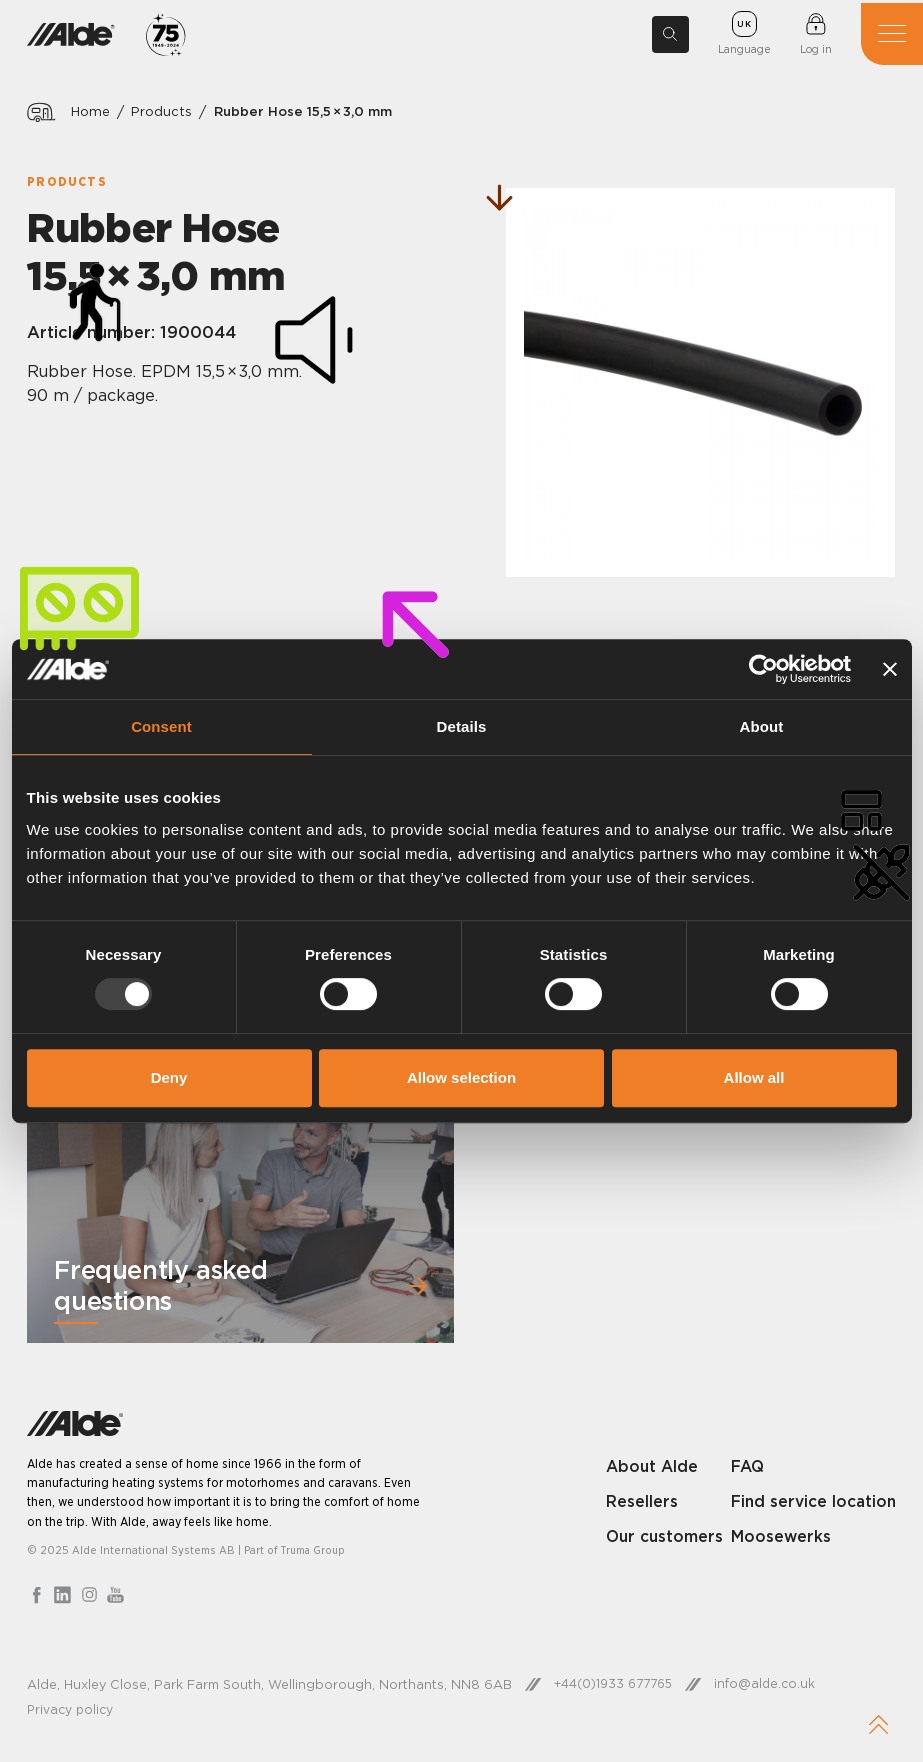  What do you see at coordinates (881, 872) in the screenshot?
I see `indicates gluten-free option` at bounding box center [881, 872].